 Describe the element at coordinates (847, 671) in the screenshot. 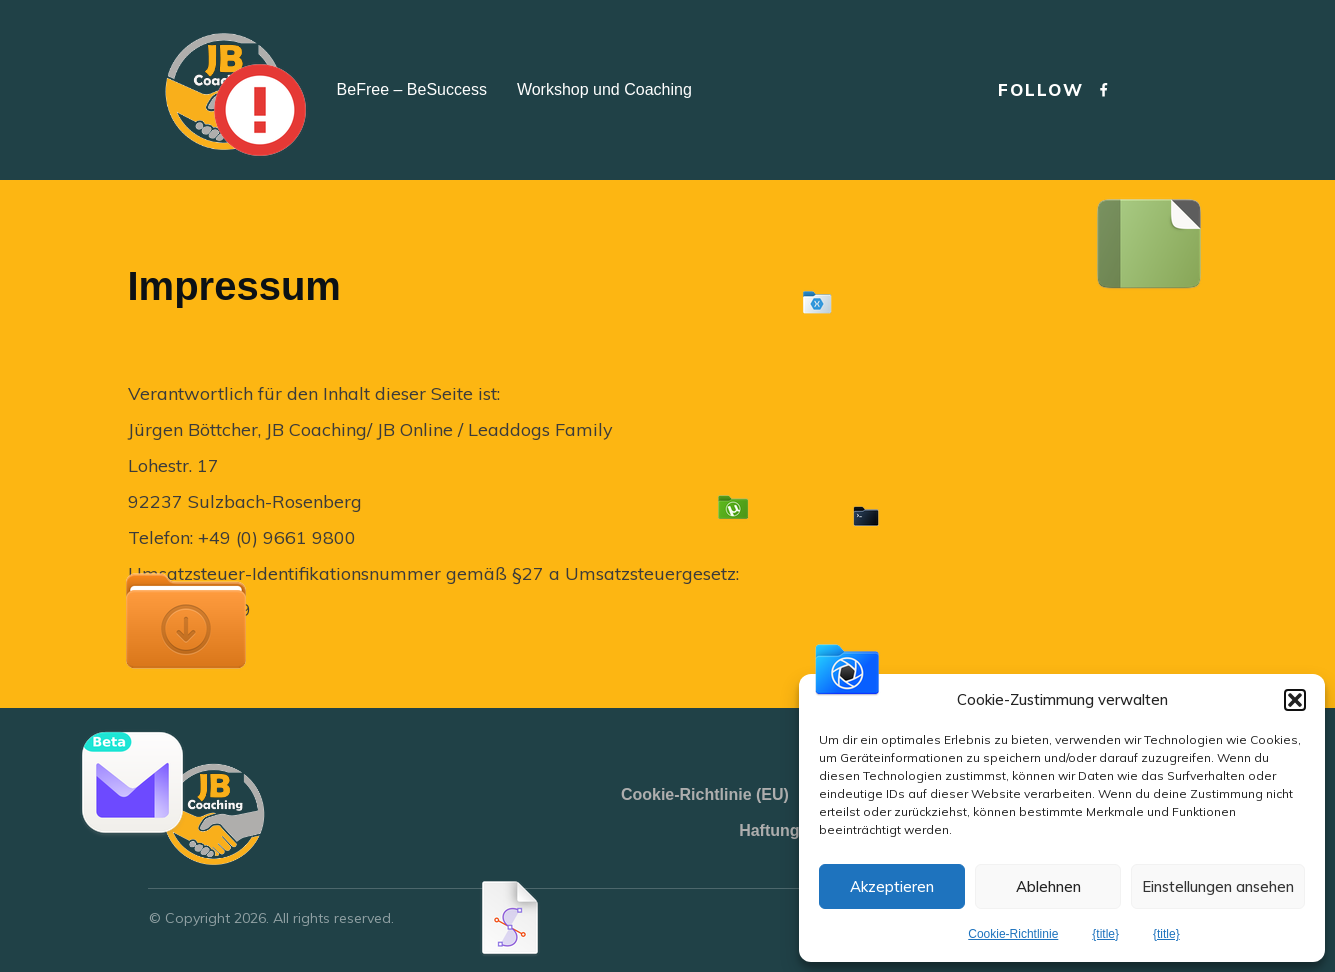

I see `open keyshot project files folder` at that location.